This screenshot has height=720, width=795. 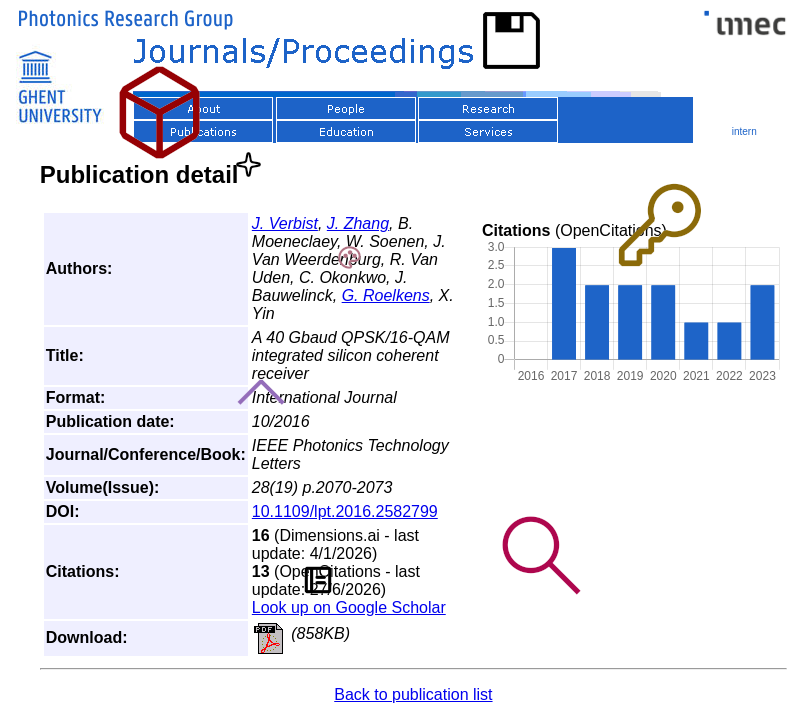 I want to click on search for files, settings, or content, so click(x=541, y=555).